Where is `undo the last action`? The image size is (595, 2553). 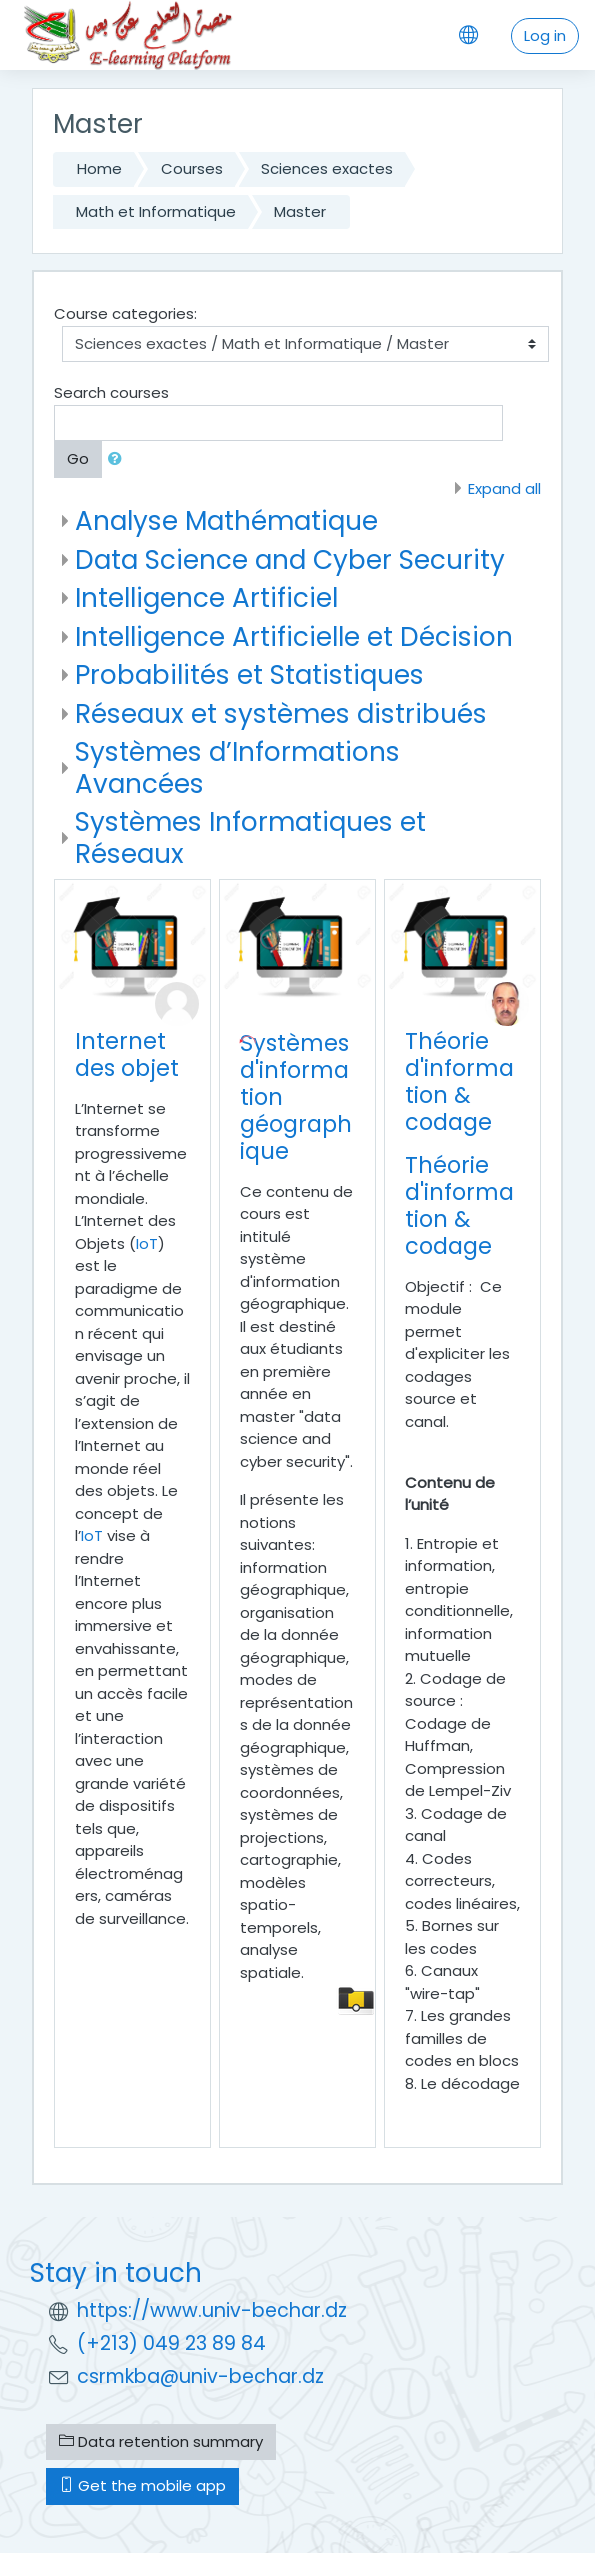 undo the last action is located at coordinates (247, 1039).